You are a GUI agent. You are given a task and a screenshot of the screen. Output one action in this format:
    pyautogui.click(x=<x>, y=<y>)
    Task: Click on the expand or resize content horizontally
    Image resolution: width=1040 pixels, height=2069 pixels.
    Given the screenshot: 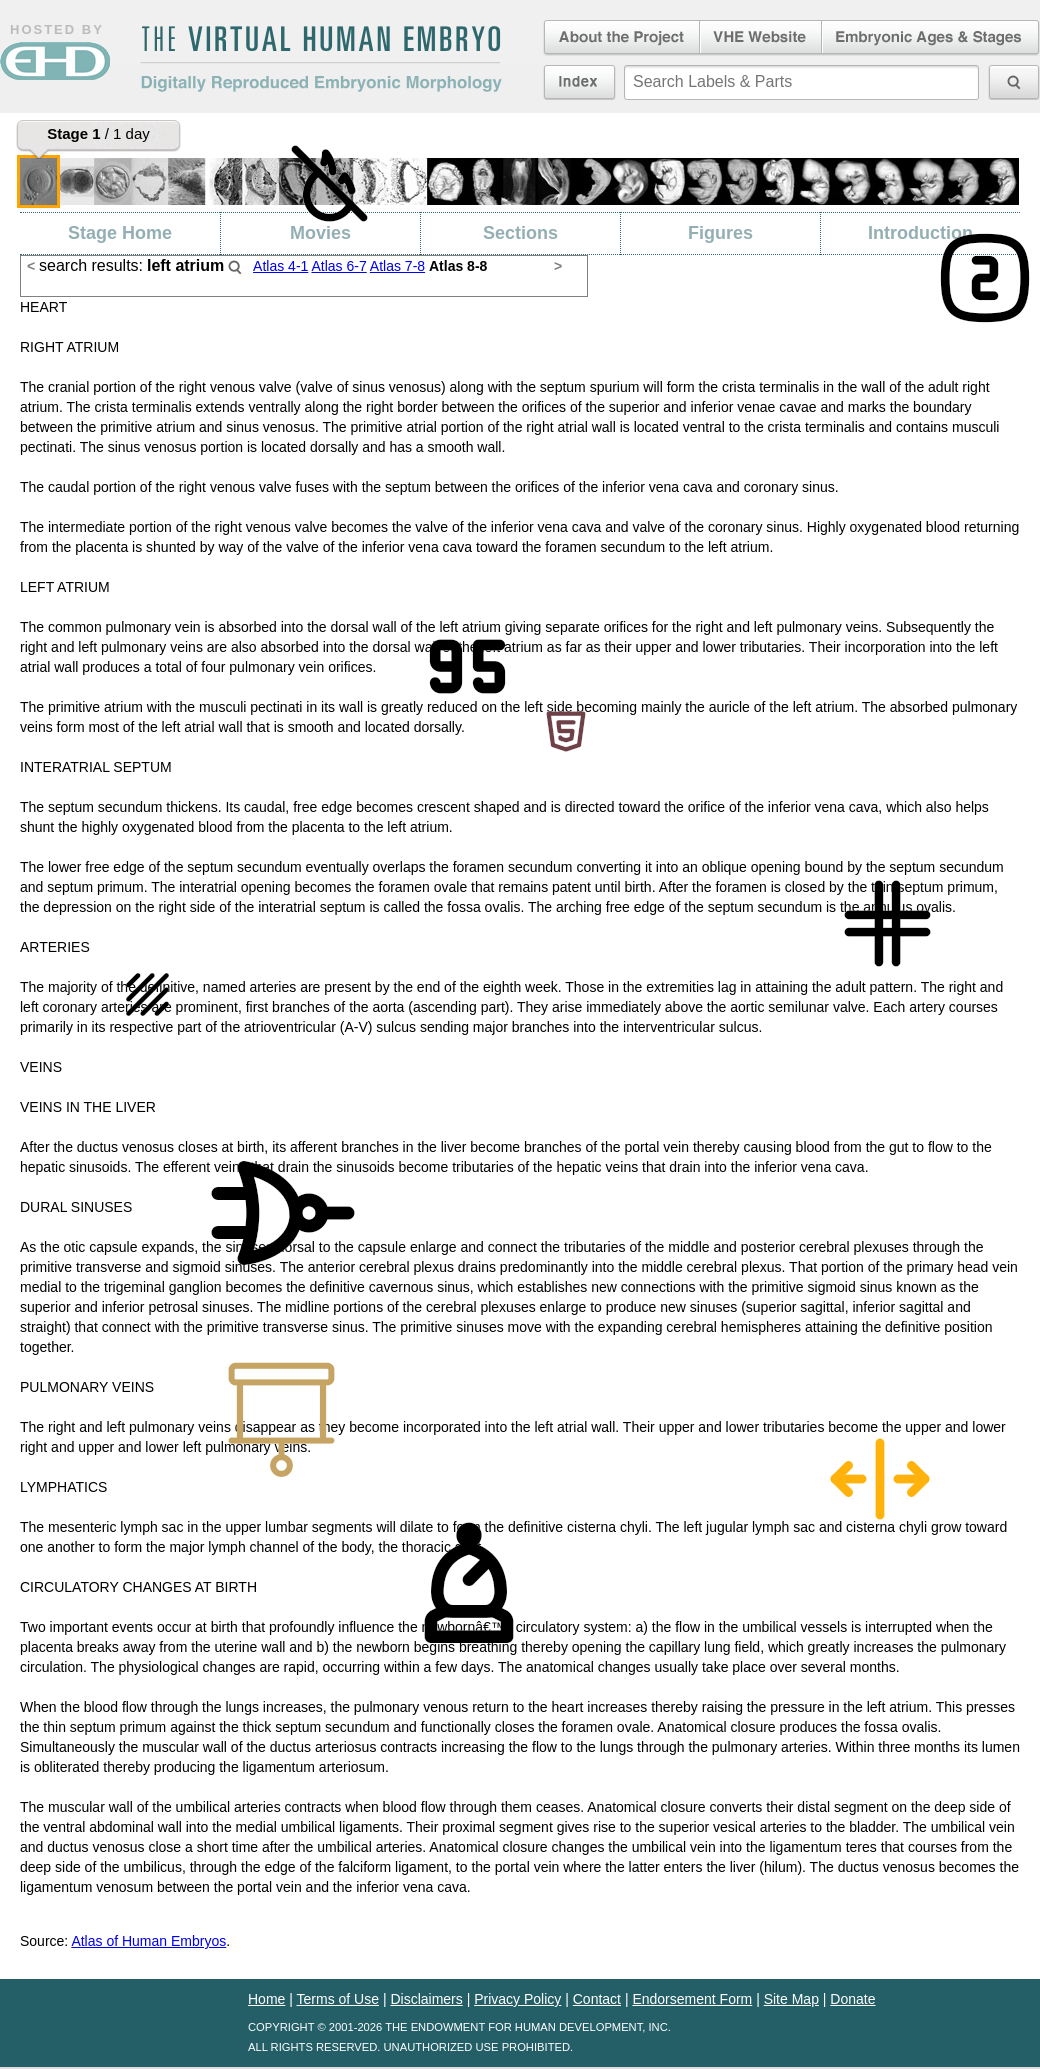 What is the action you would take?
    pyautogui.click(x=880, y=1479)
    